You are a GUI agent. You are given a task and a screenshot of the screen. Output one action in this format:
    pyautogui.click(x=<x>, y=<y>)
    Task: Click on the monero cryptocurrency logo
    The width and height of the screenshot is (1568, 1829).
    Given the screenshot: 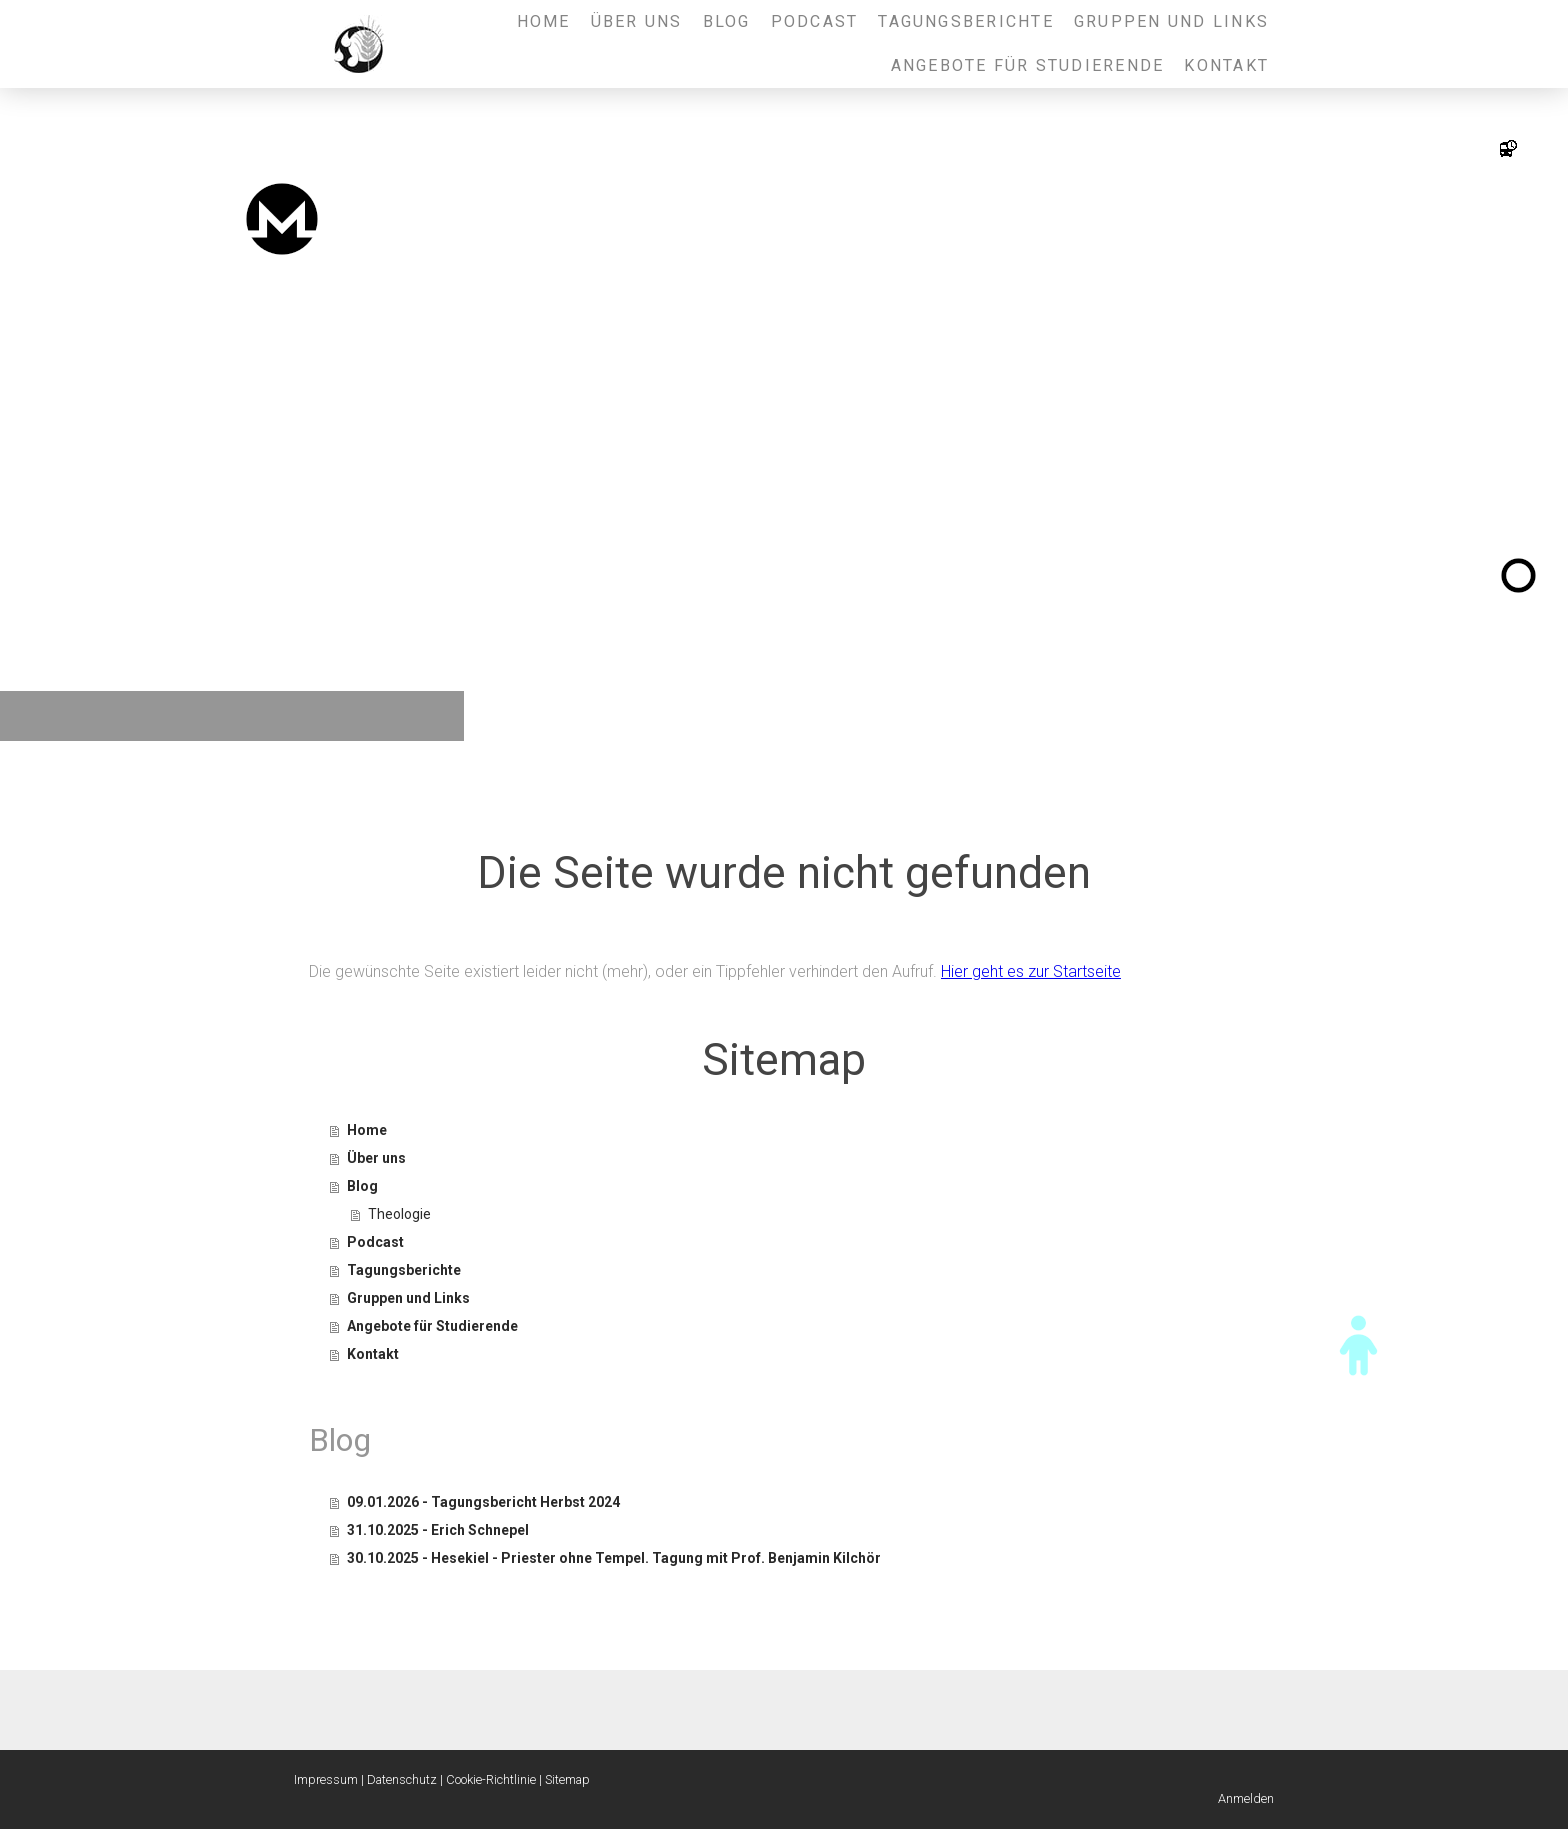 What is the action you would take?
    pyautogui.click(x=282, y=219)
    